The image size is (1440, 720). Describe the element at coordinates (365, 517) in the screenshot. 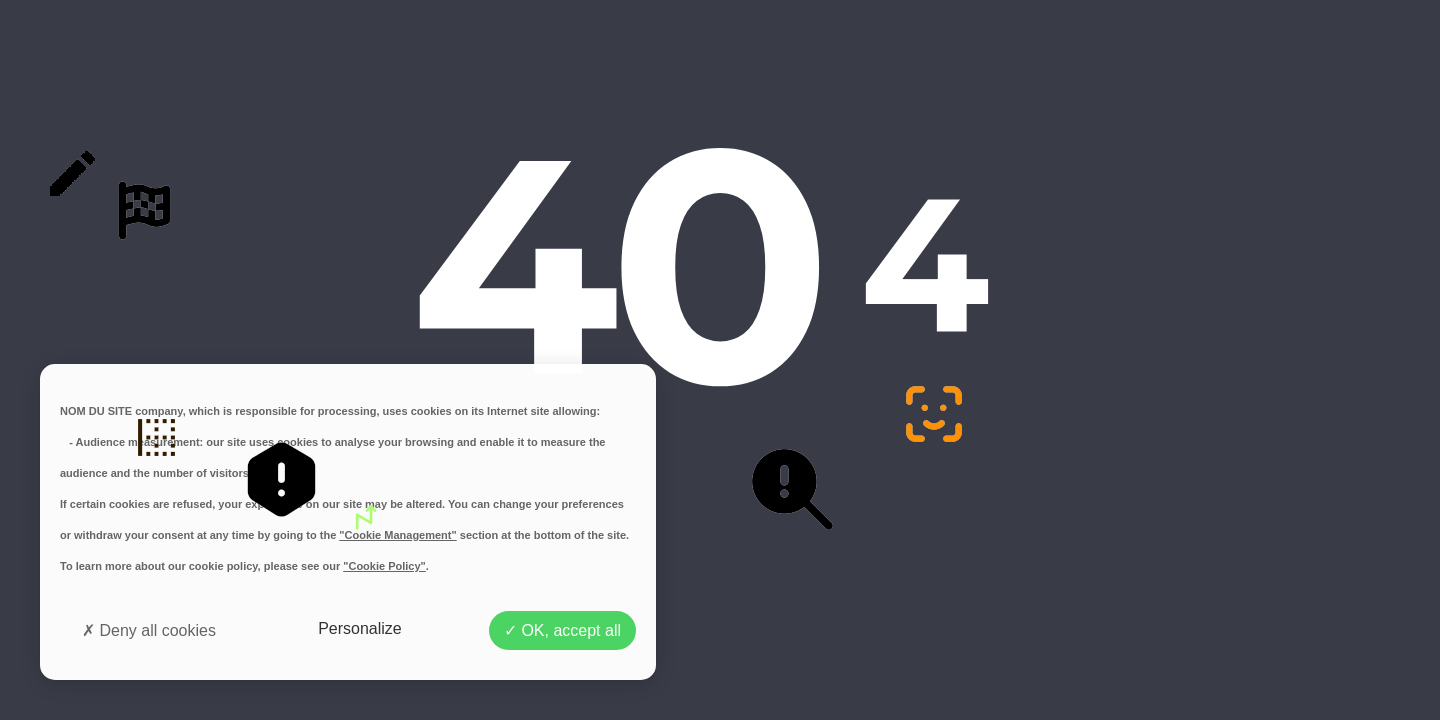

I see `indicates an indirect or alternate route` at that location.